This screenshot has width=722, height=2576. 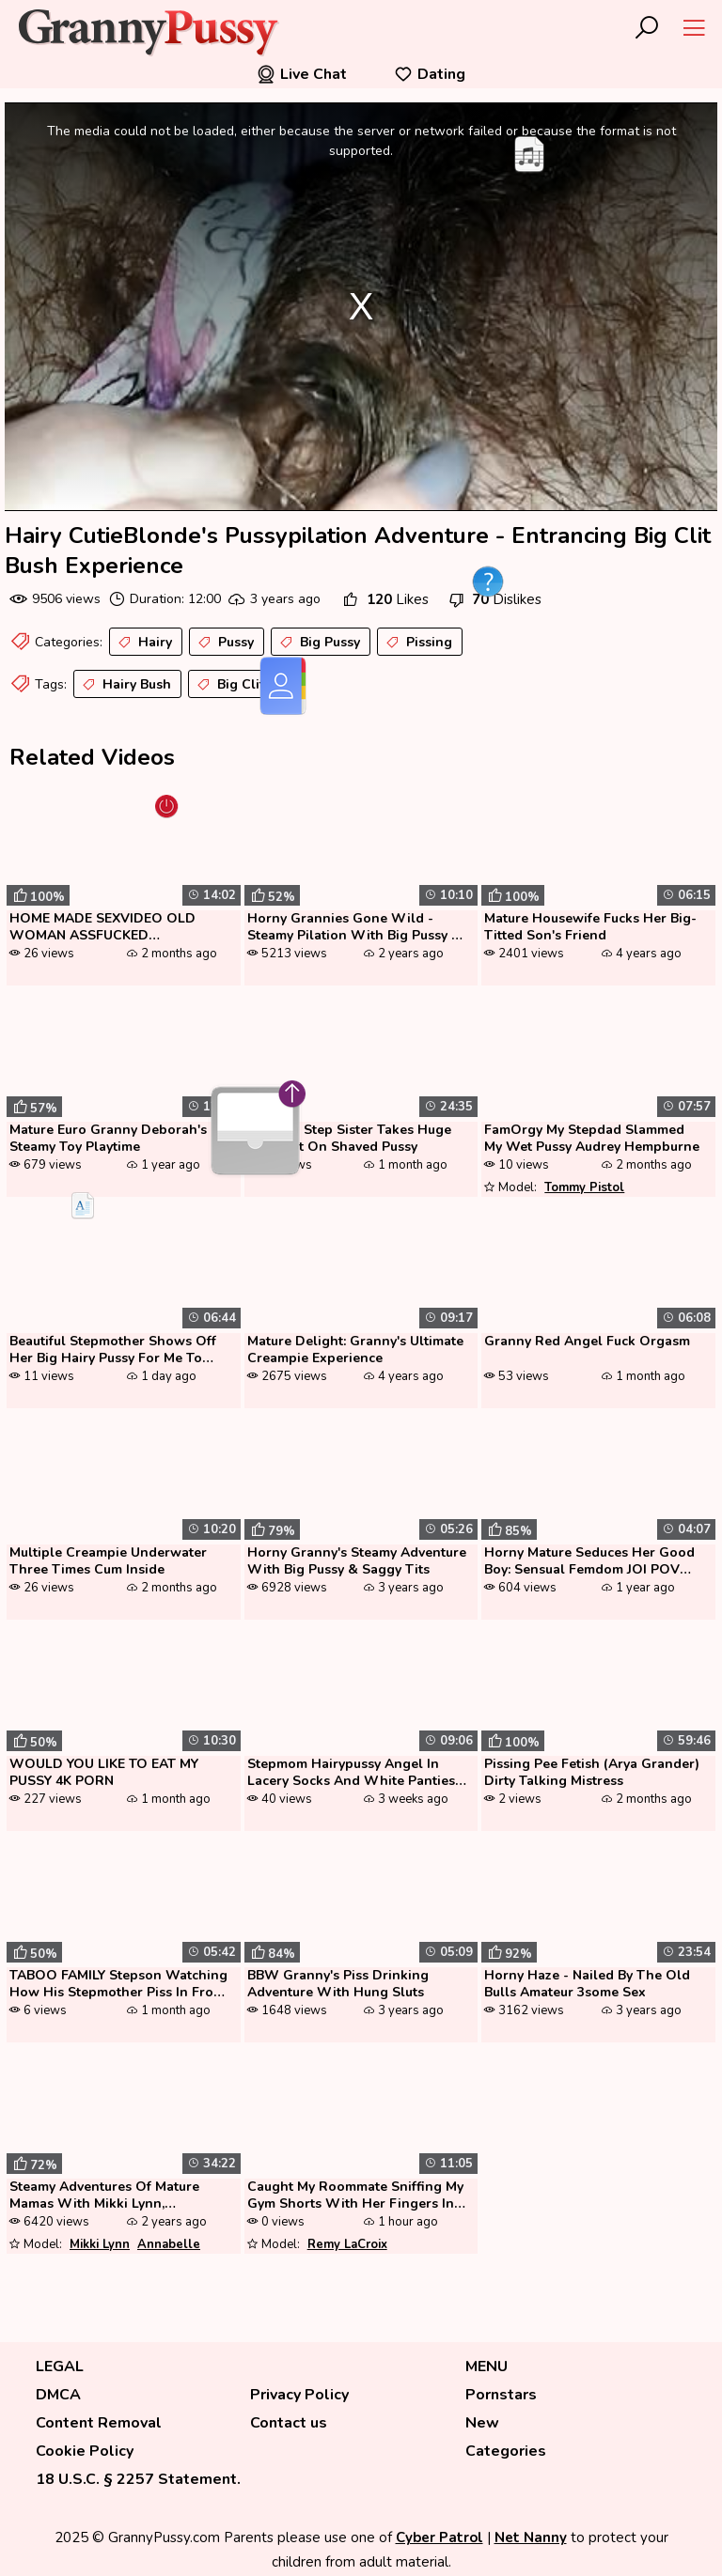 I want to click on sync inbox and outbox mail, so click(x=255, y=1130).